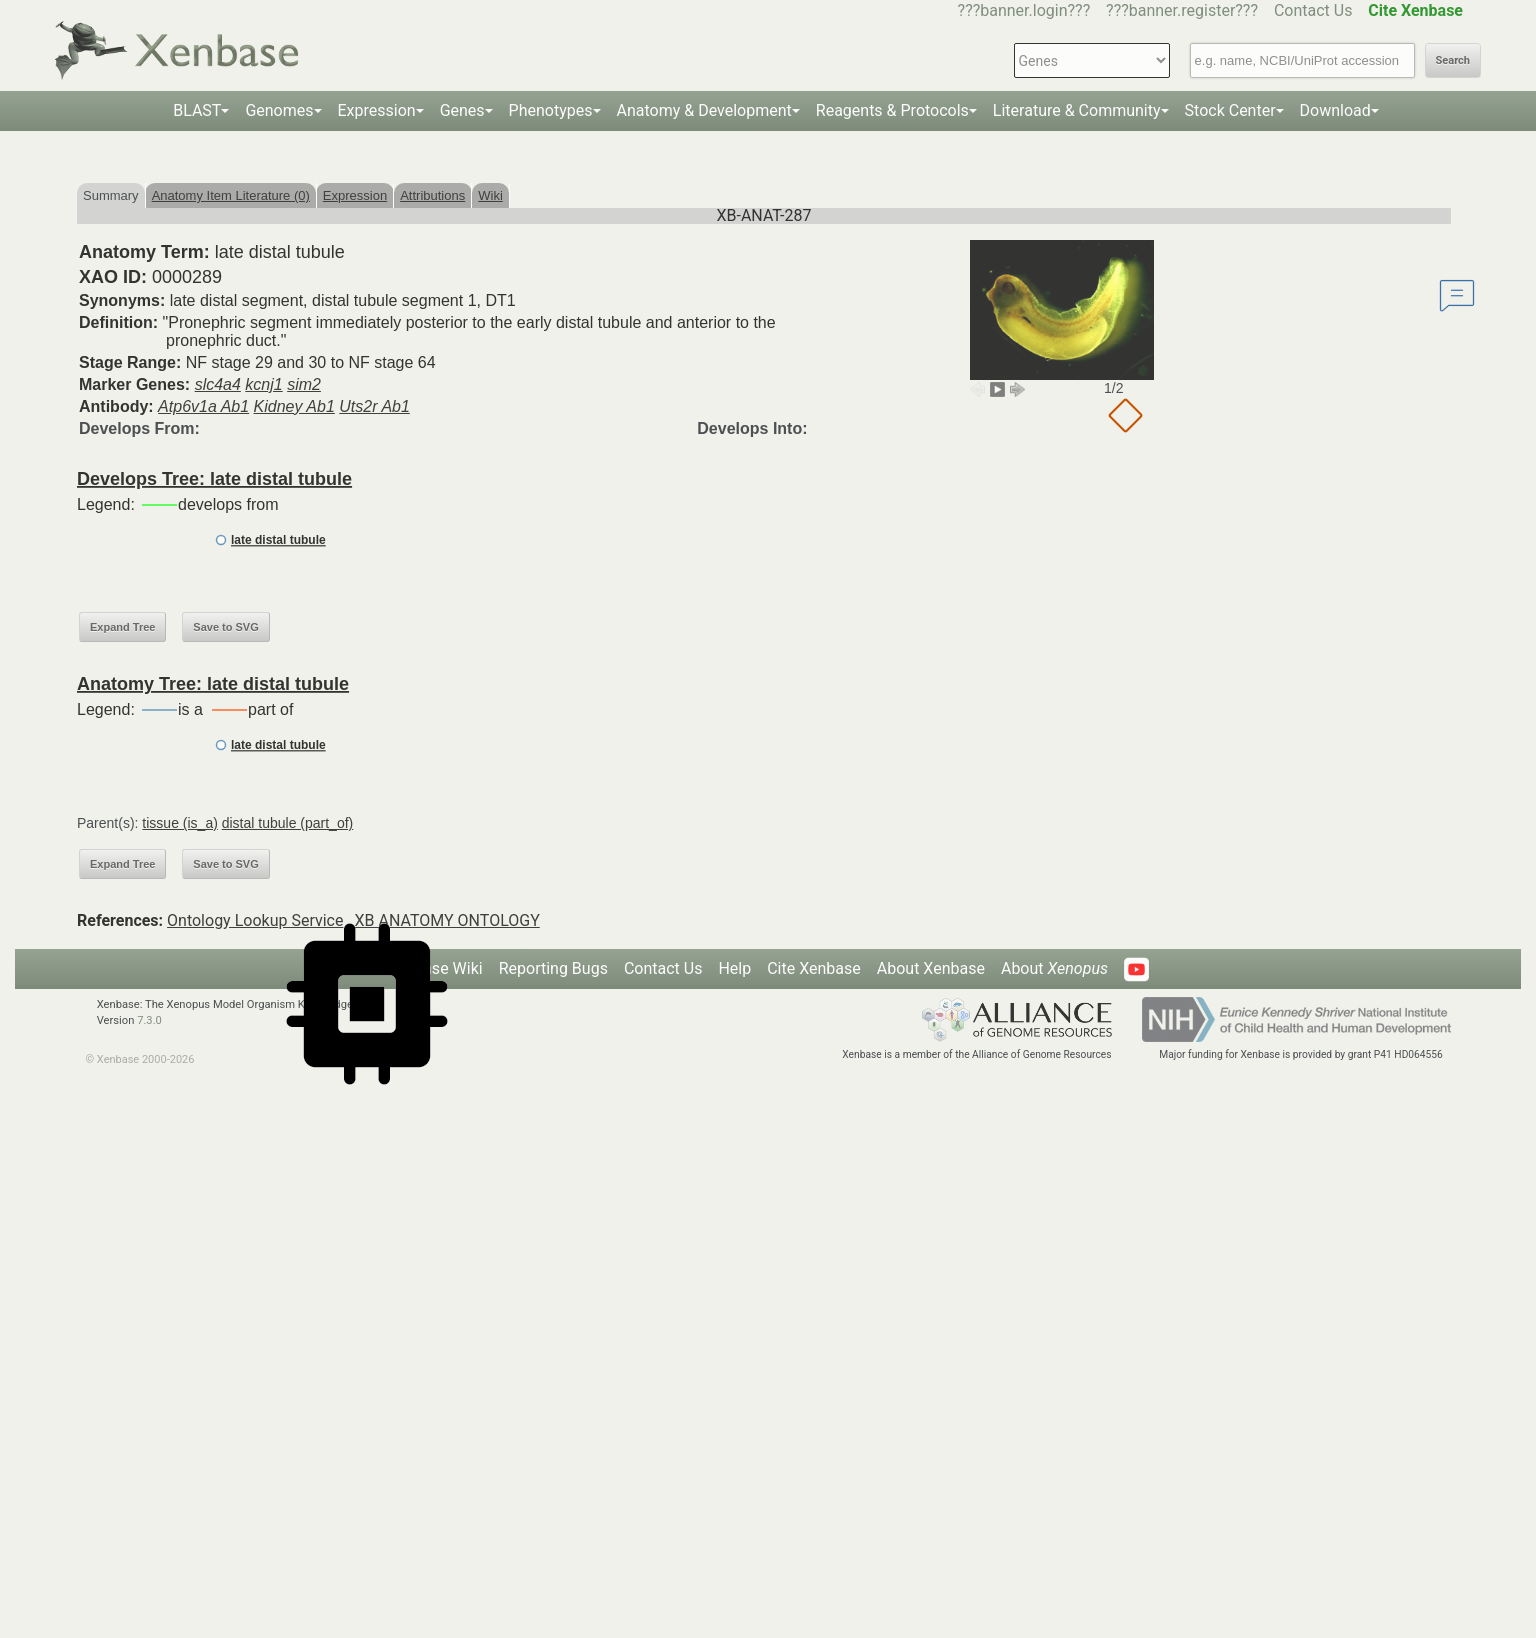 The width and height of the screenshot is (1536, 1638). I want to click on view system processor information, so click(367, 1004).